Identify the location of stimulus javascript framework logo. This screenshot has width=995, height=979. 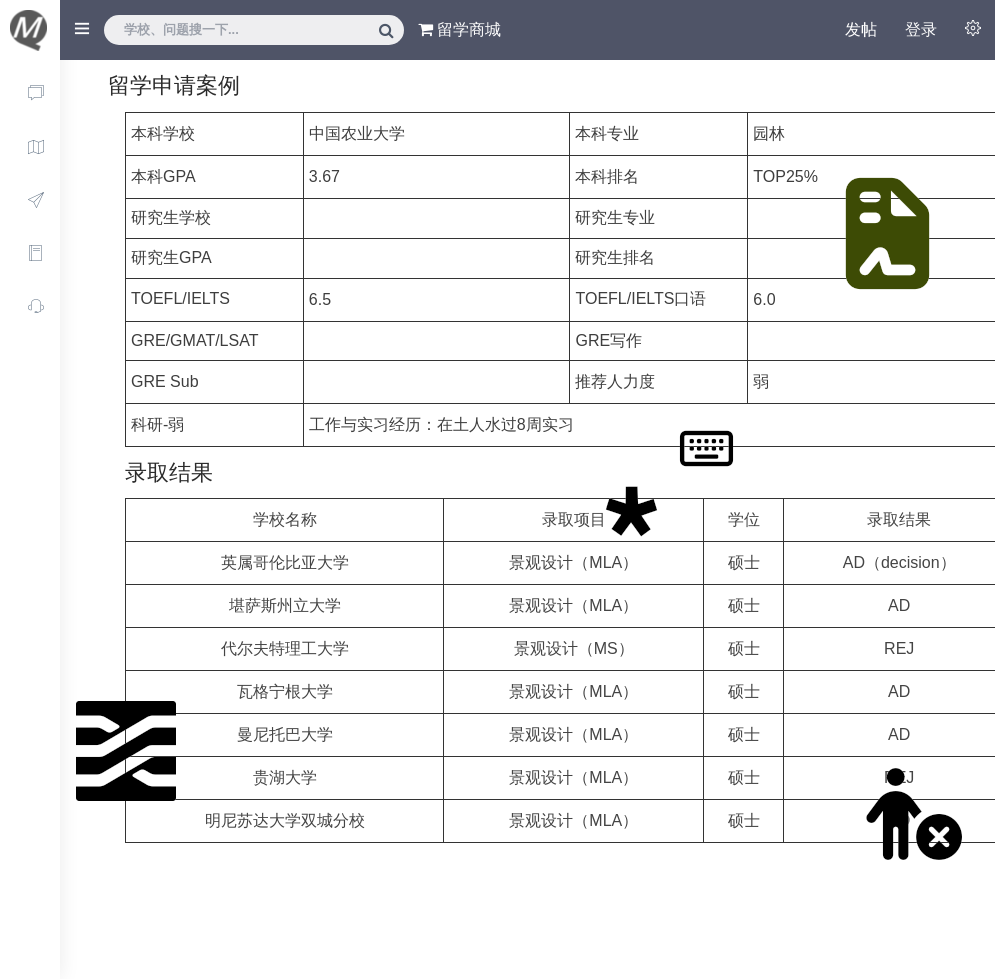
(126, 751).